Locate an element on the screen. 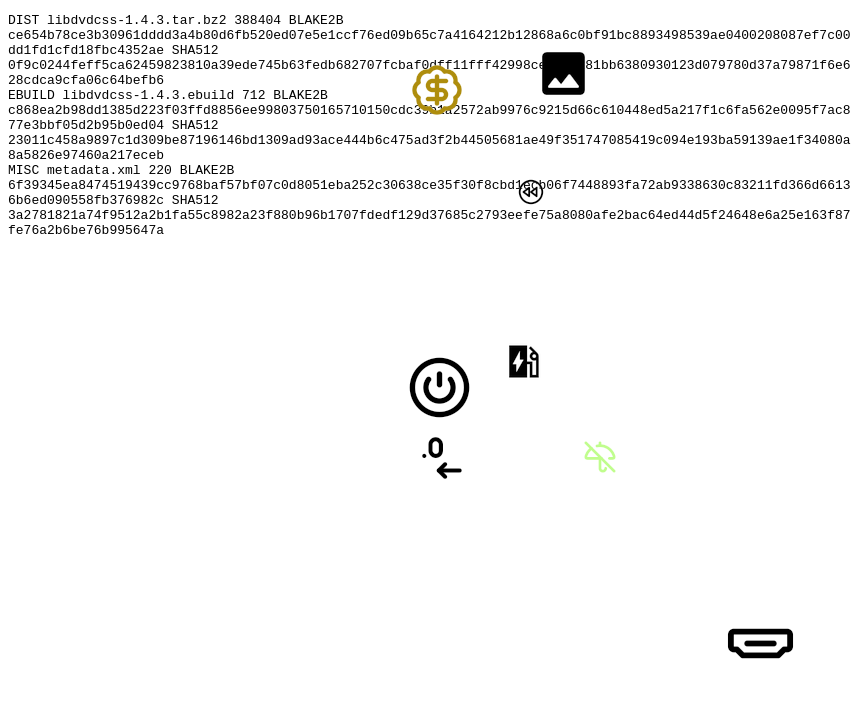 Image resolution: width=860 pixels, height=720 pixels. hdmi port connection status is located at coordinates (760, 643).